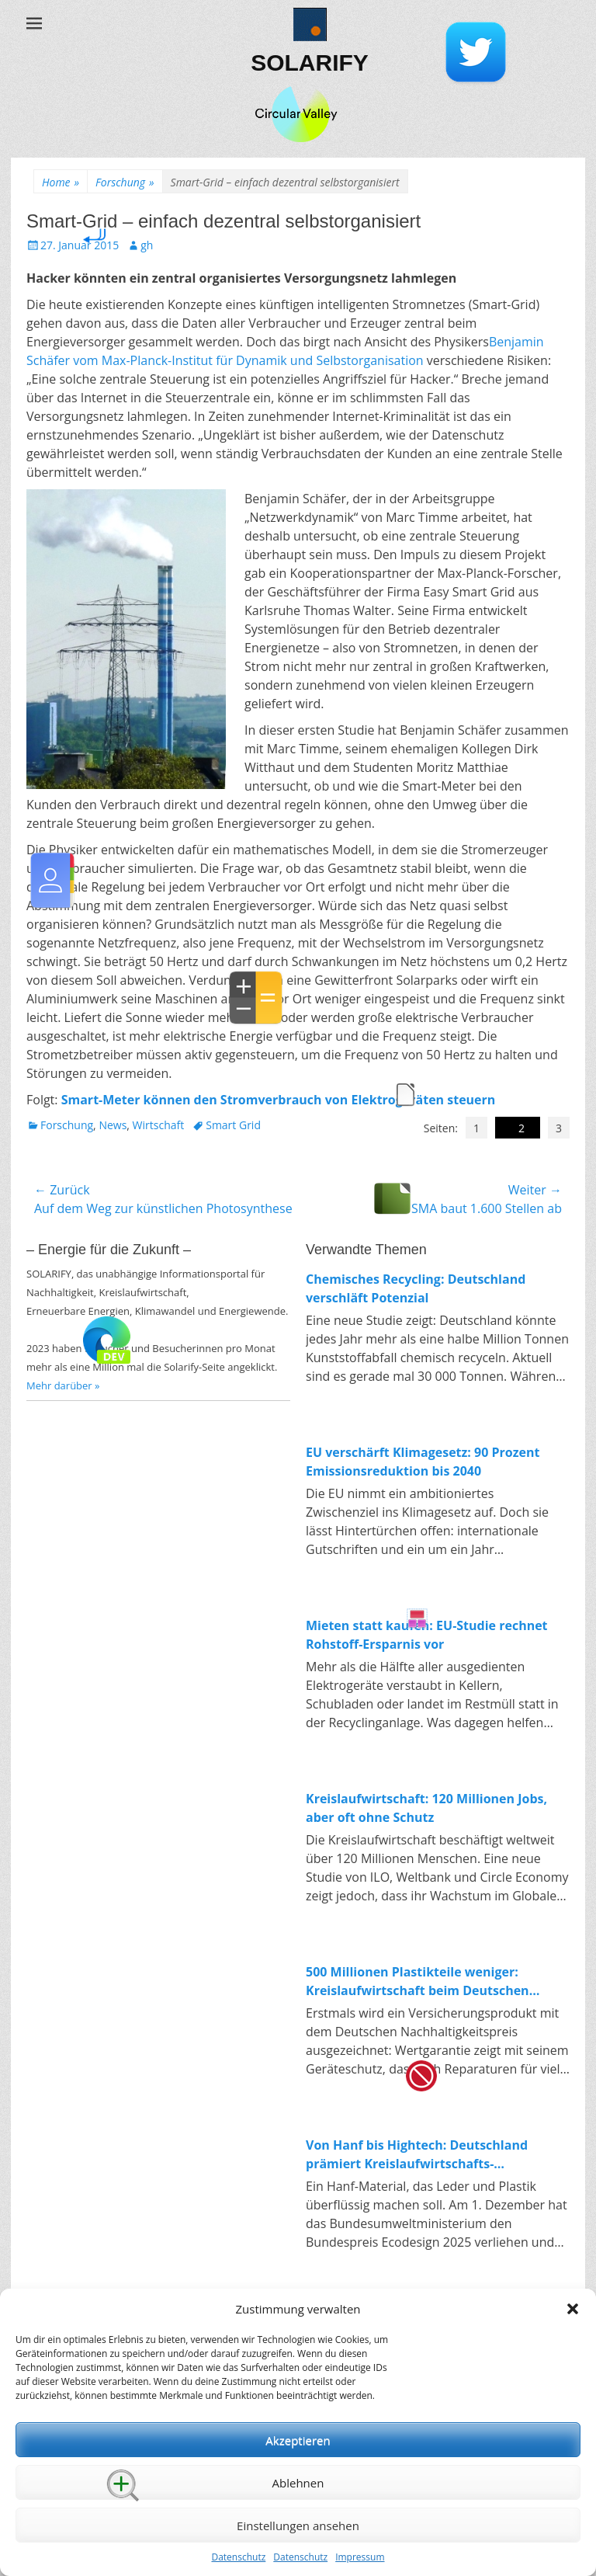 This screenshot has width=596, height=2576. Describe the element at coordinates (476, 52) in the screenshot. I see `open tweetdeck app` at that location.